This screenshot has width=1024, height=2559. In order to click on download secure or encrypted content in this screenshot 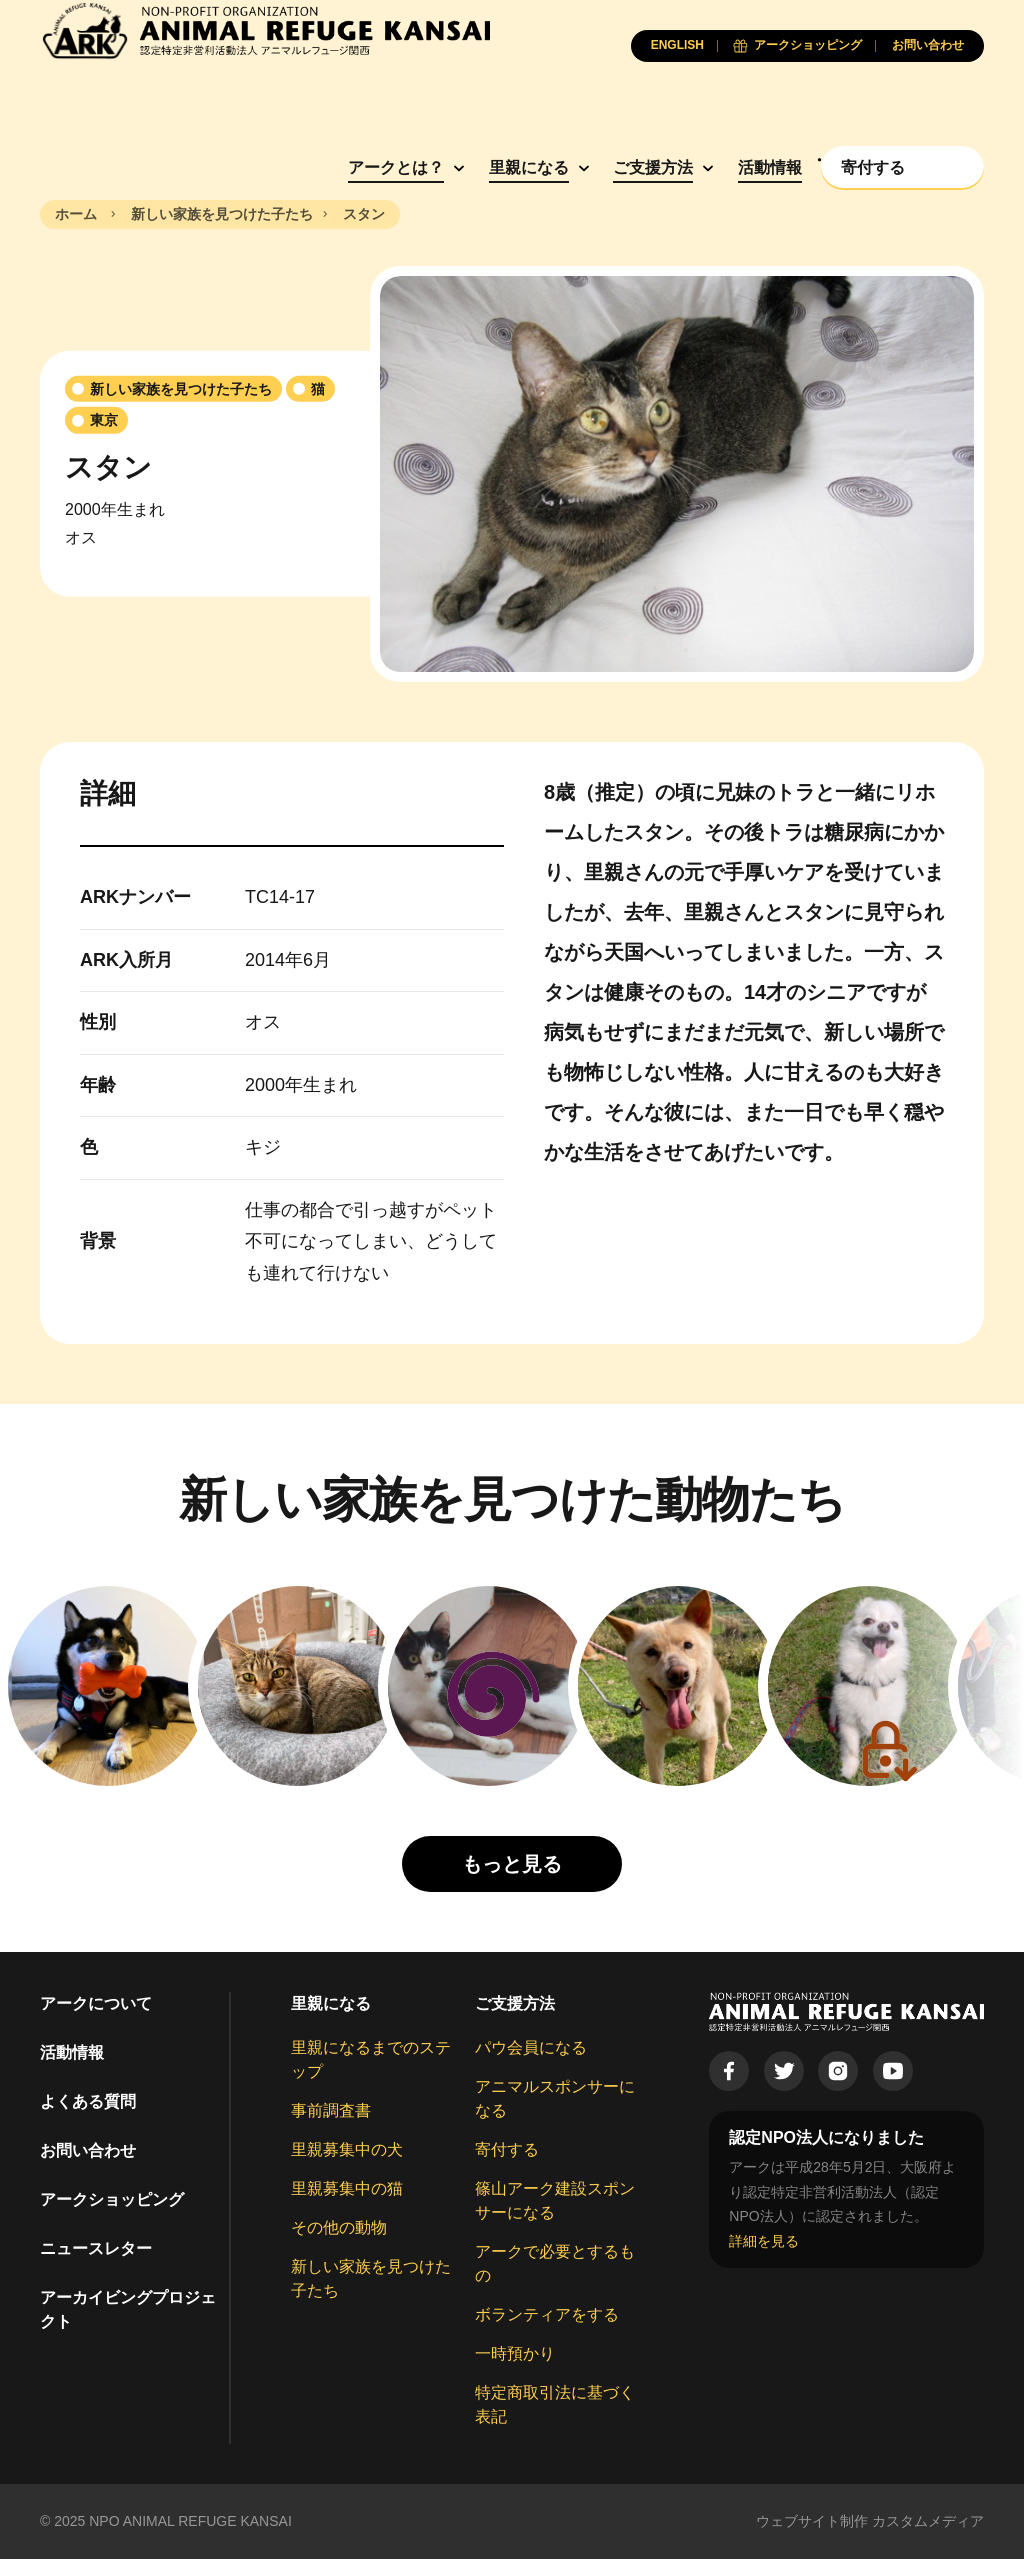, I will do `click(885, 1749)`.